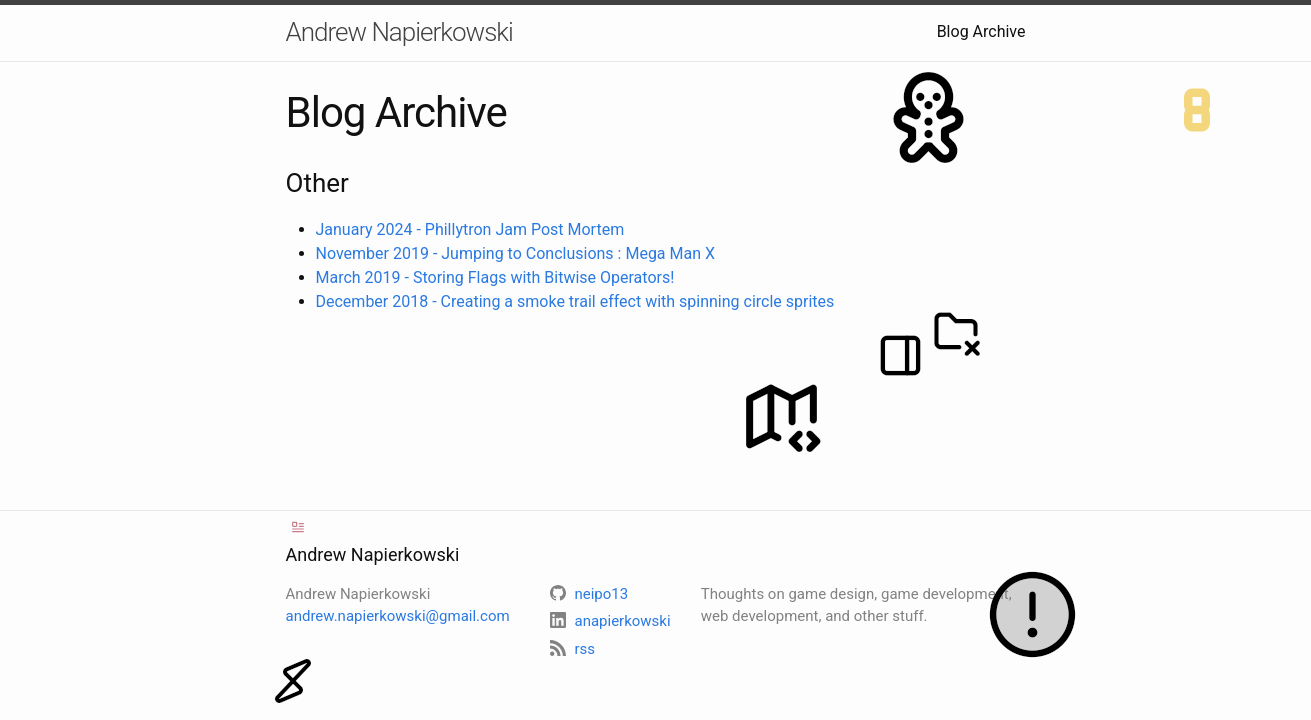  What do you see at coordinates (298, 527) in the screenshot?
I see `align content to the left with text wrapping` at bounding box center [298, 527].